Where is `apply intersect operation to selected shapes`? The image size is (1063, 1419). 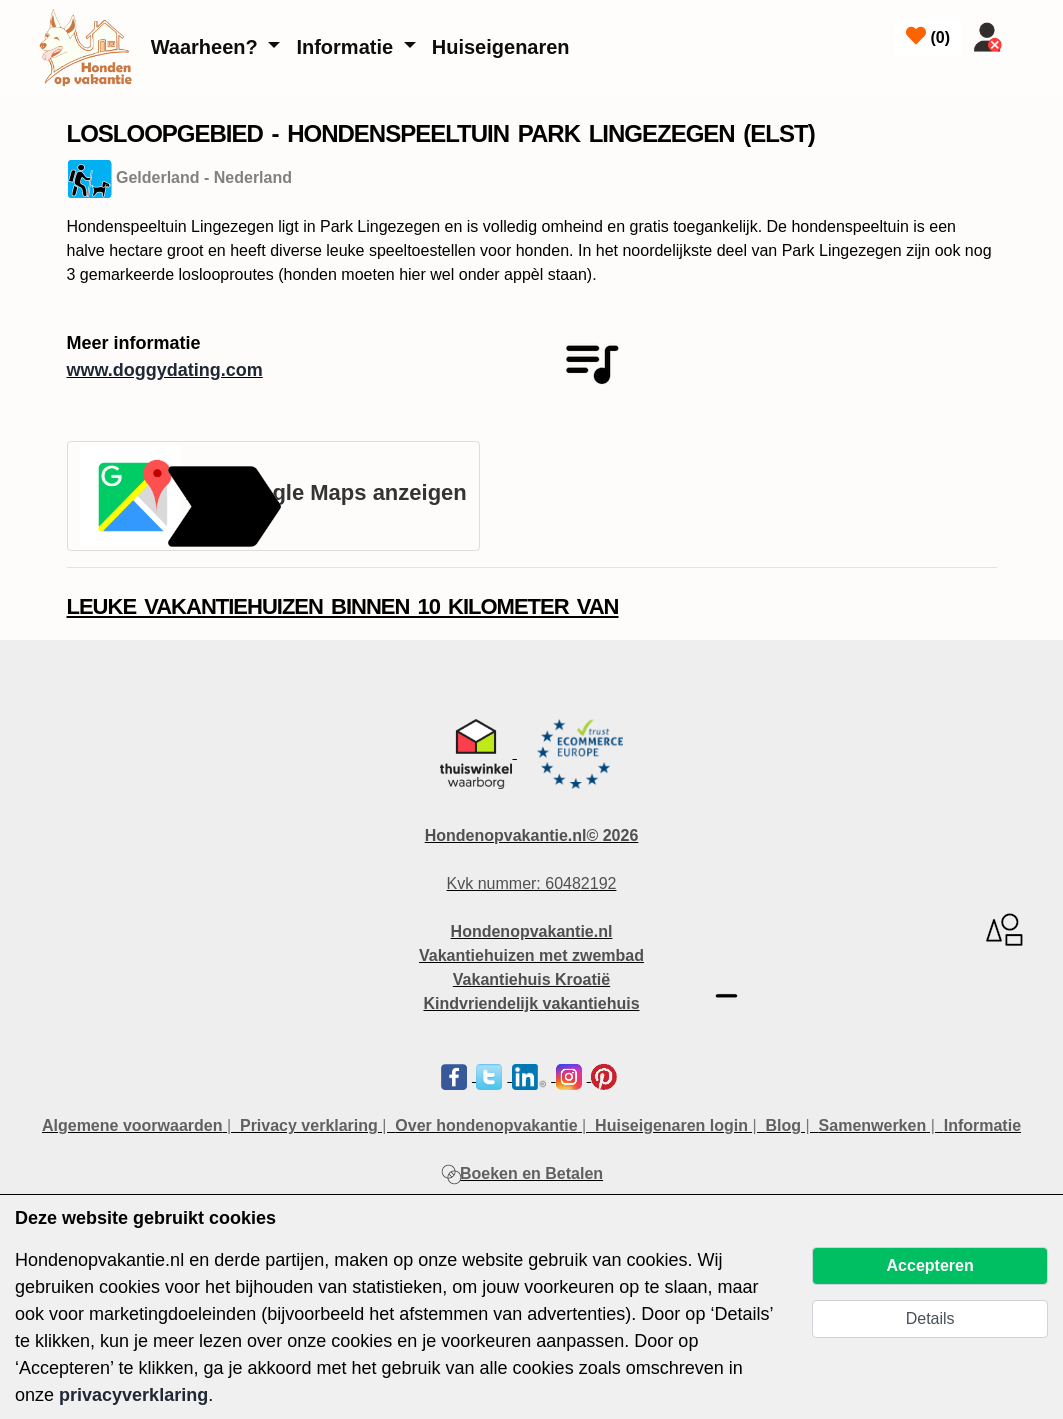
apply intersect operation to selected shapes is located at coordinates (451, 1174).